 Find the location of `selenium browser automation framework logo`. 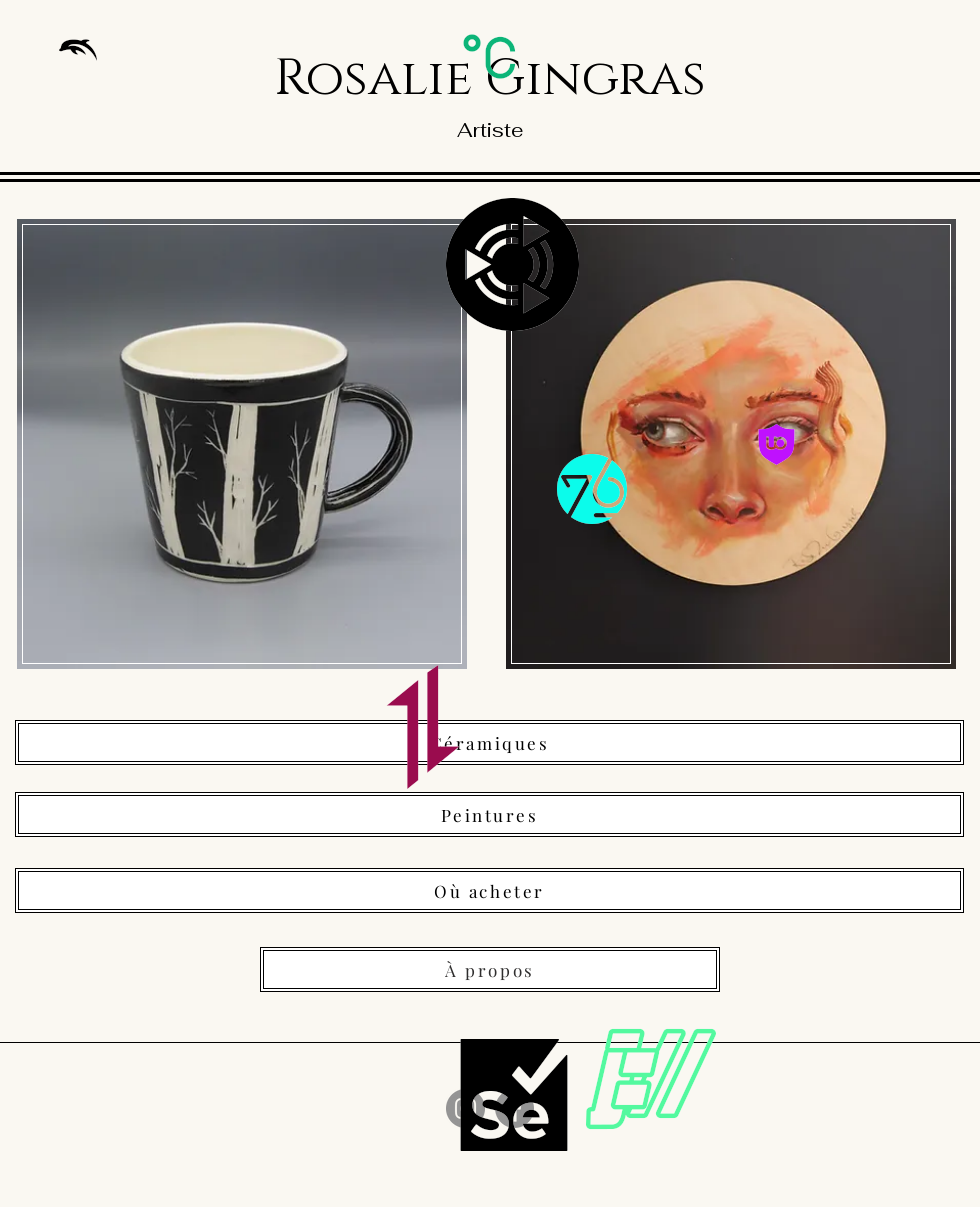

selenium browser automation framework logo is located at coordinates (514, 1095).